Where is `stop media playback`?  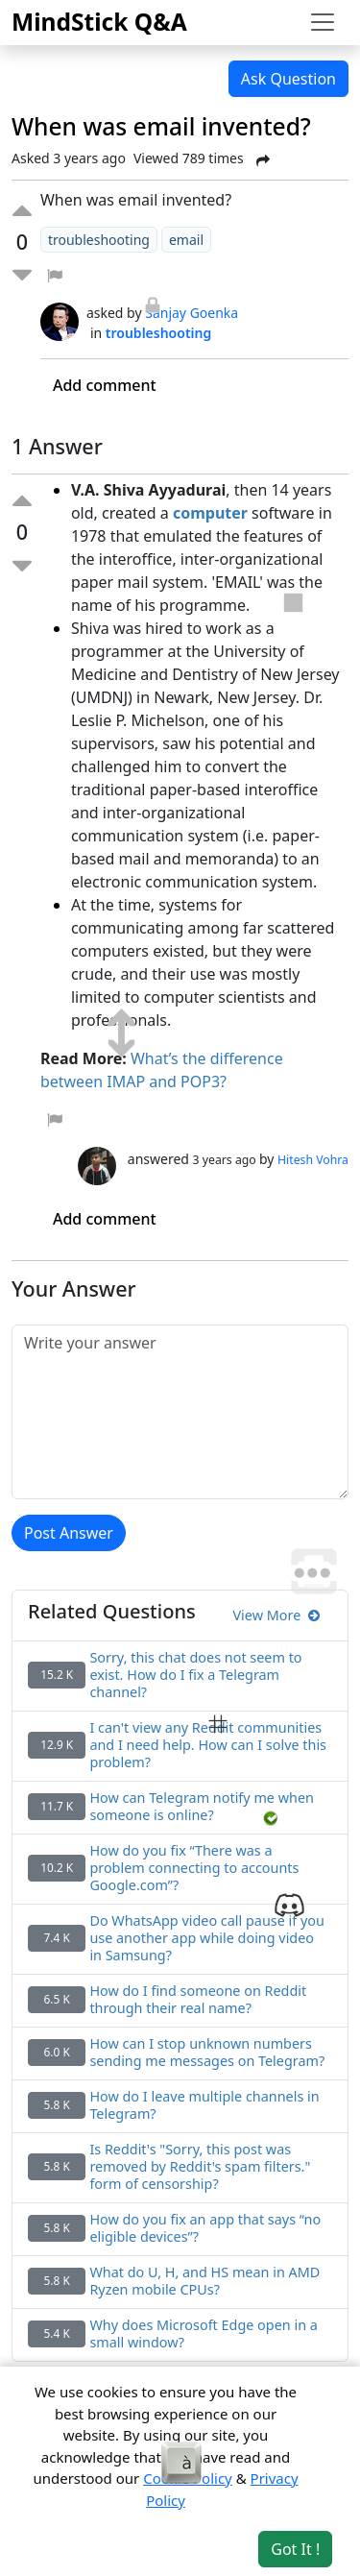 stop media playback is located at coordinates (293, 602).